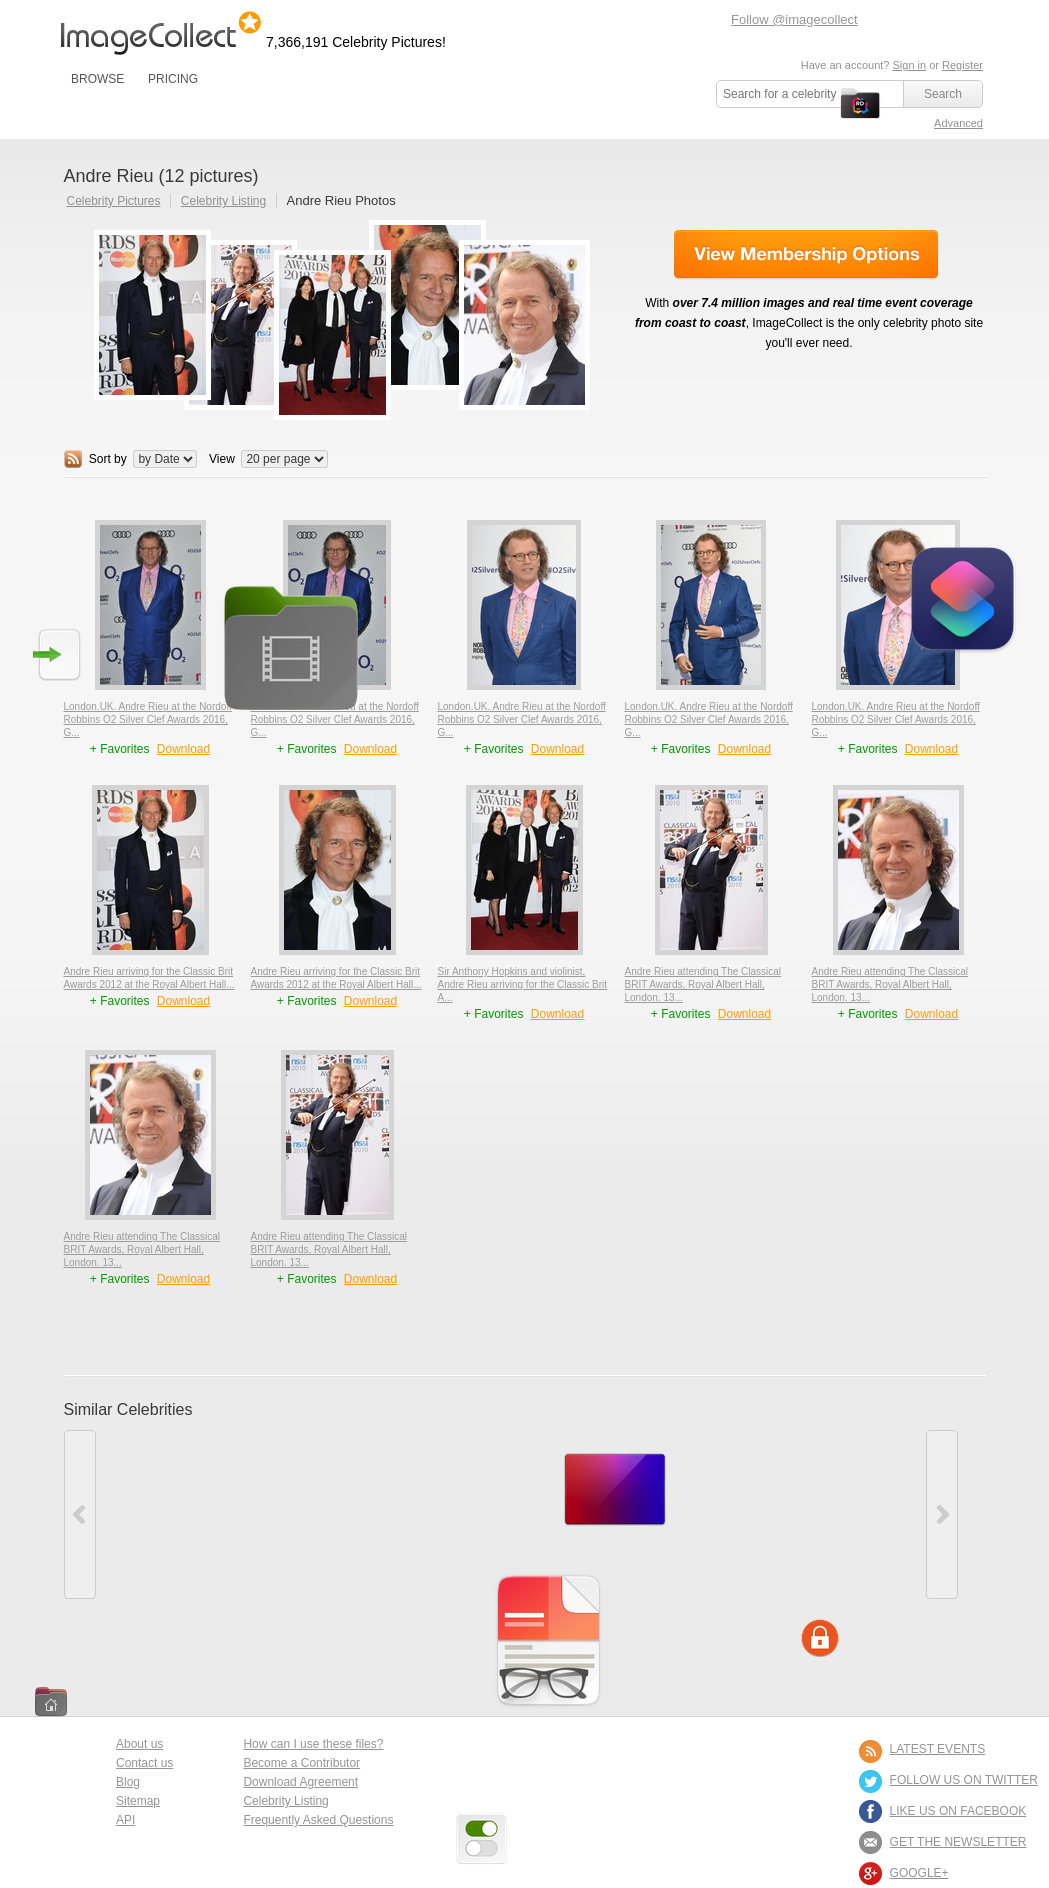  What do you see at coordinates (860, 104) in the screenshot?
I see `open folder containing JetBrains Rider projects` at bounding box center [860, 104].